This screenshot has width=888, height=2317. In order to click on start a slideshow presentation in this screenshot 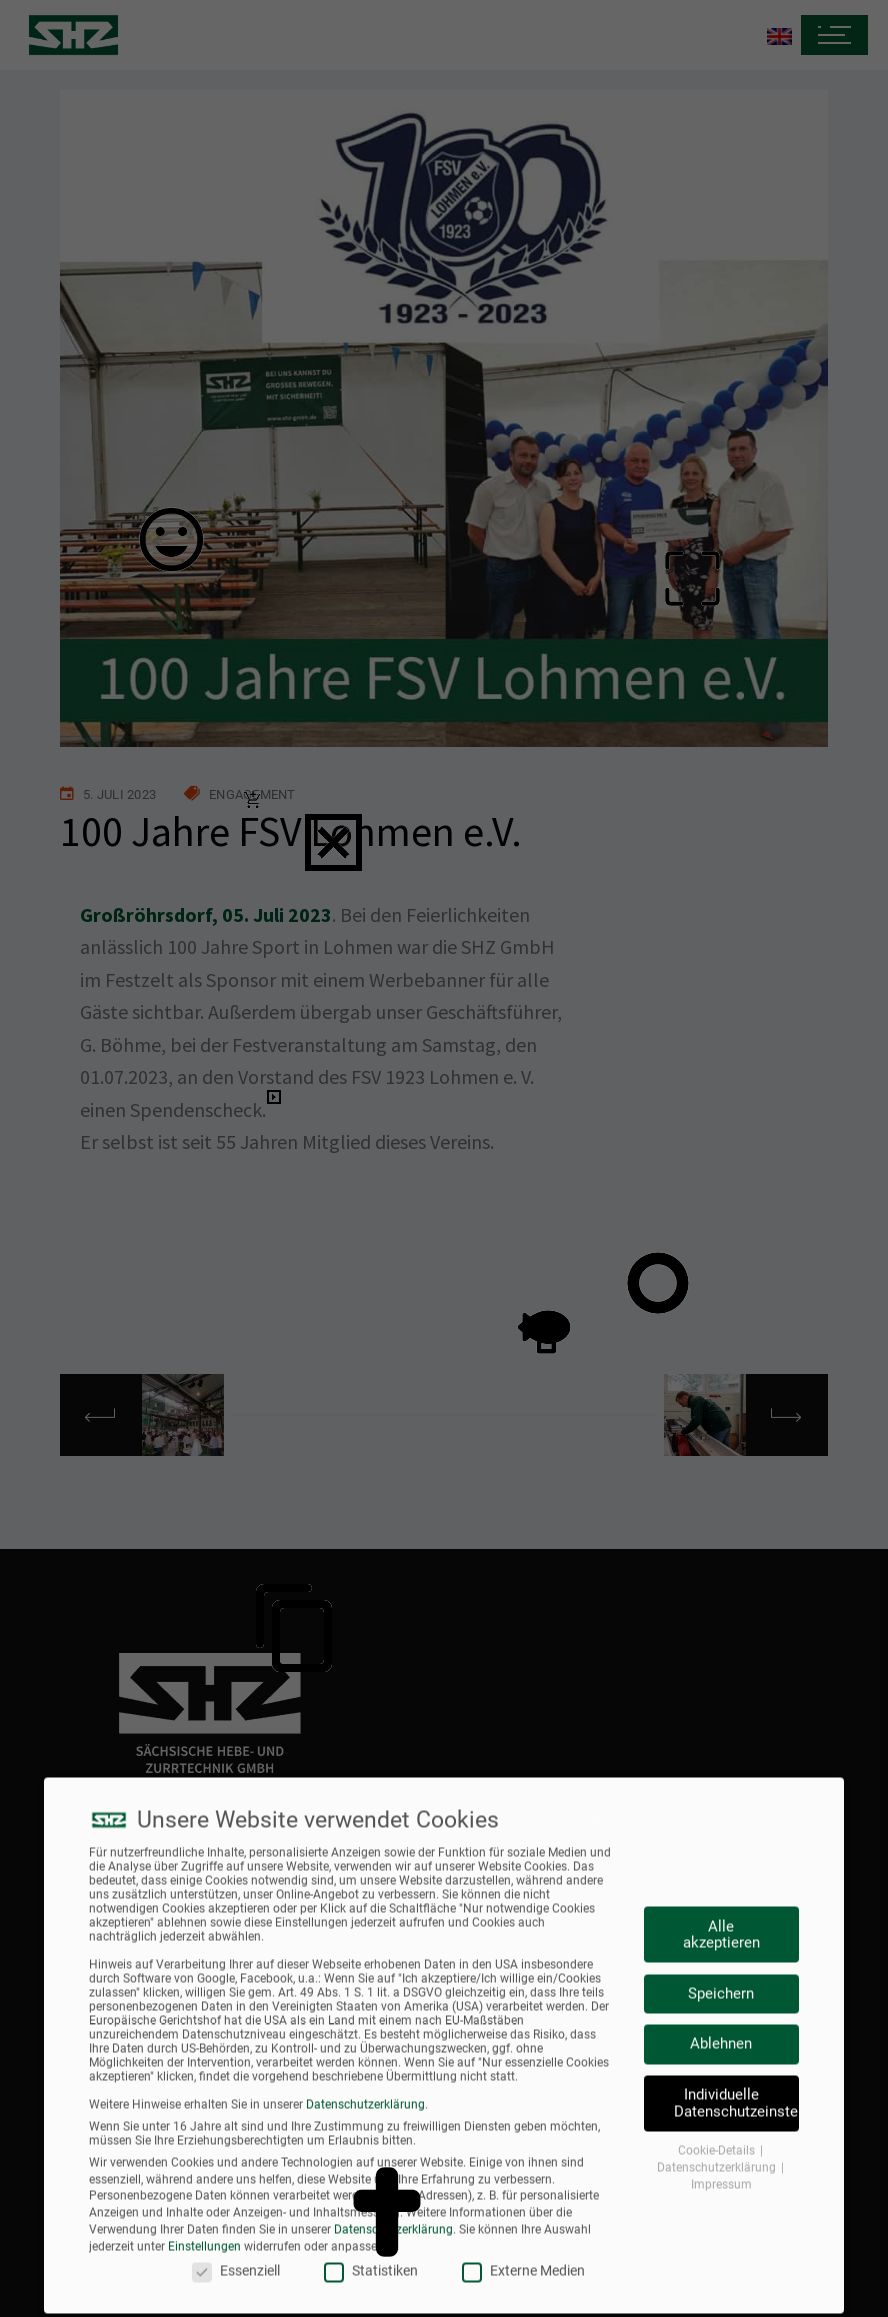, I will do `click(274, 1097)`.